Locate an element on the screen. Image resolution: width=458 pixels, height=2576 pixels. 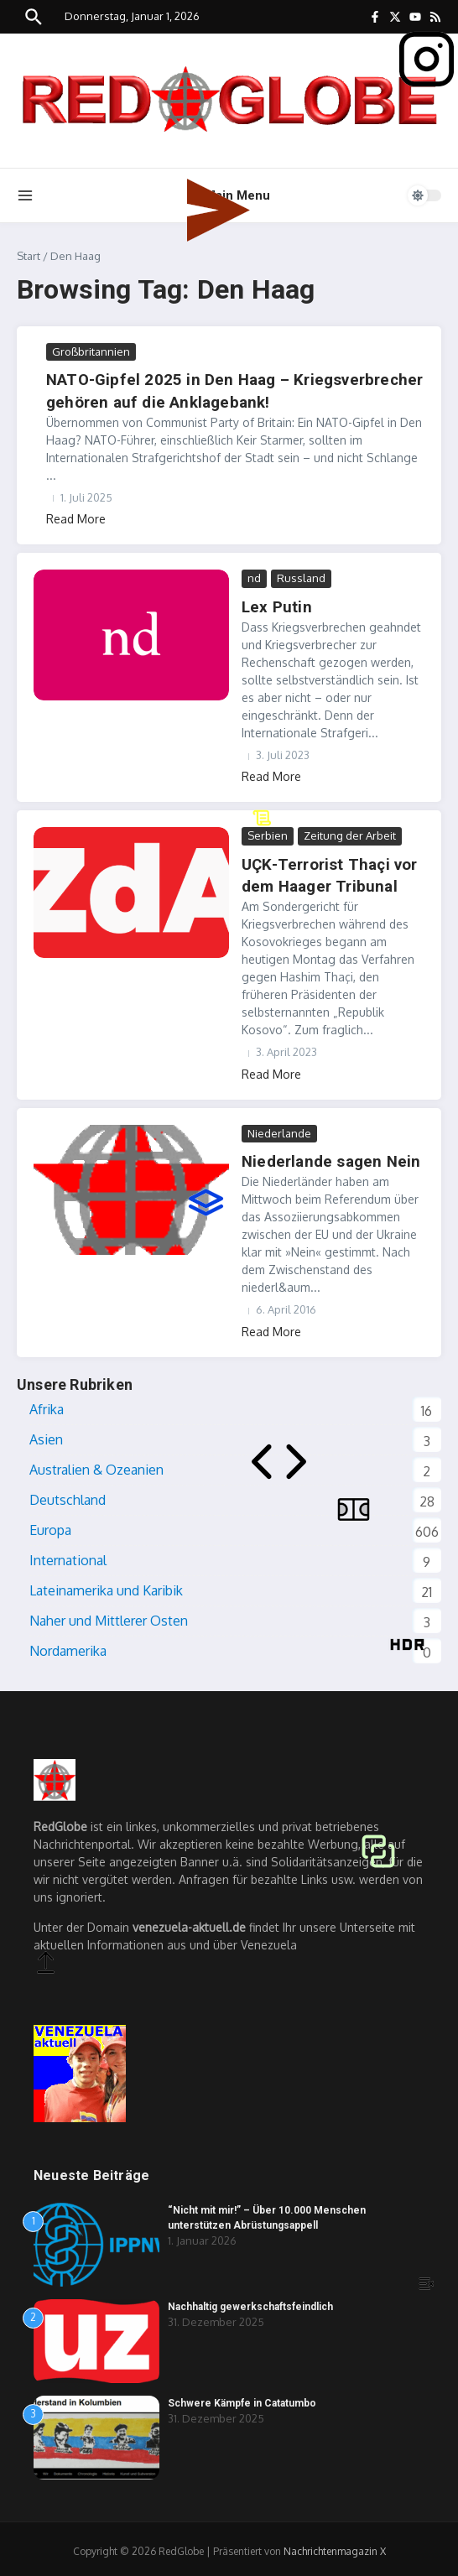
view layers or stacked content is located at coordinates (206, 1202).